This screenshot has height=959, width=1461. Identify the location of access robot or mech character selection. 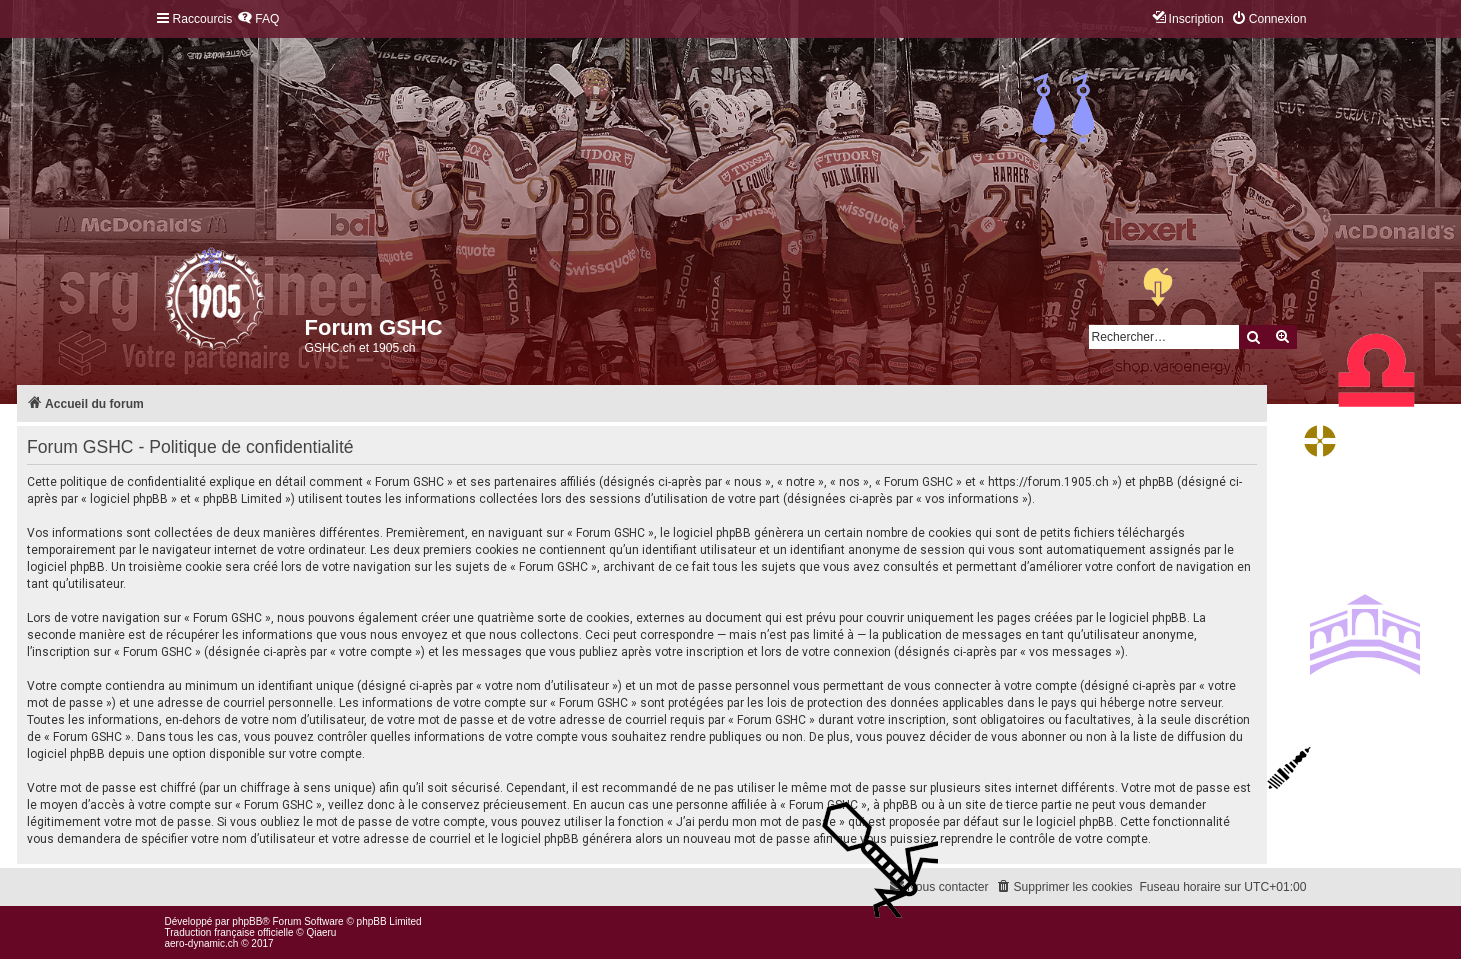
(211, 260).